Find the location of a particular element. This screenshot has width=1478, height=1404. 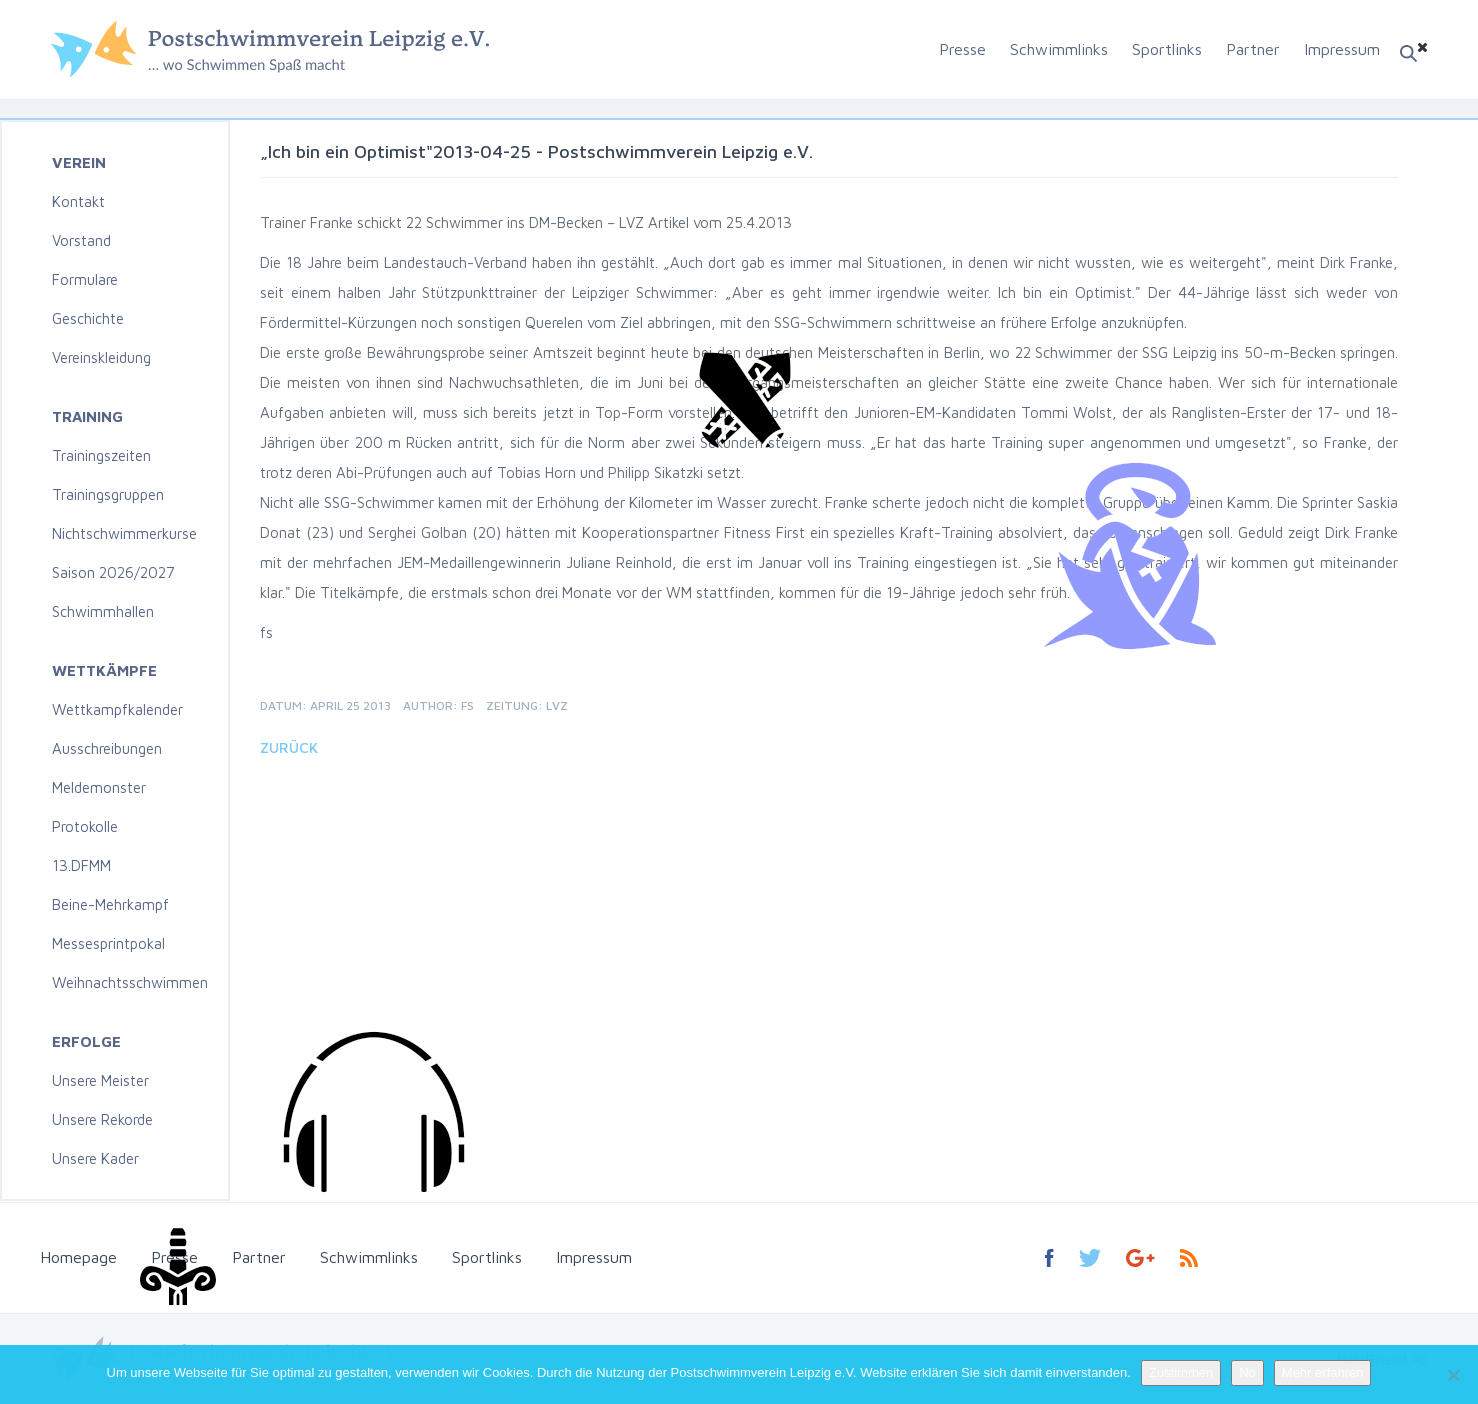

listen to audio or music is located at coordinates (374, 1112).